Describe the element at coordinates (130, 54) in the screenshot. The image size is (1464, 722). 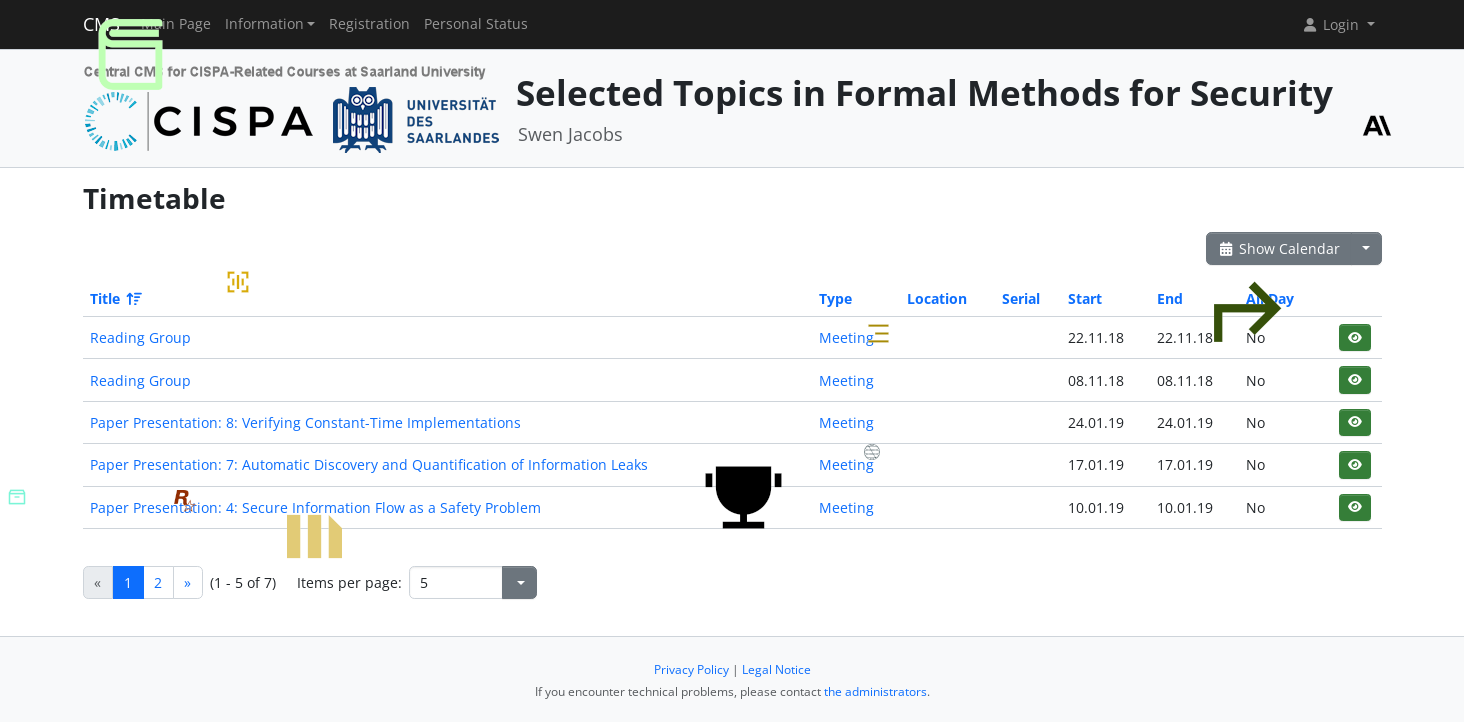
I see `open library or book collection` at that location.